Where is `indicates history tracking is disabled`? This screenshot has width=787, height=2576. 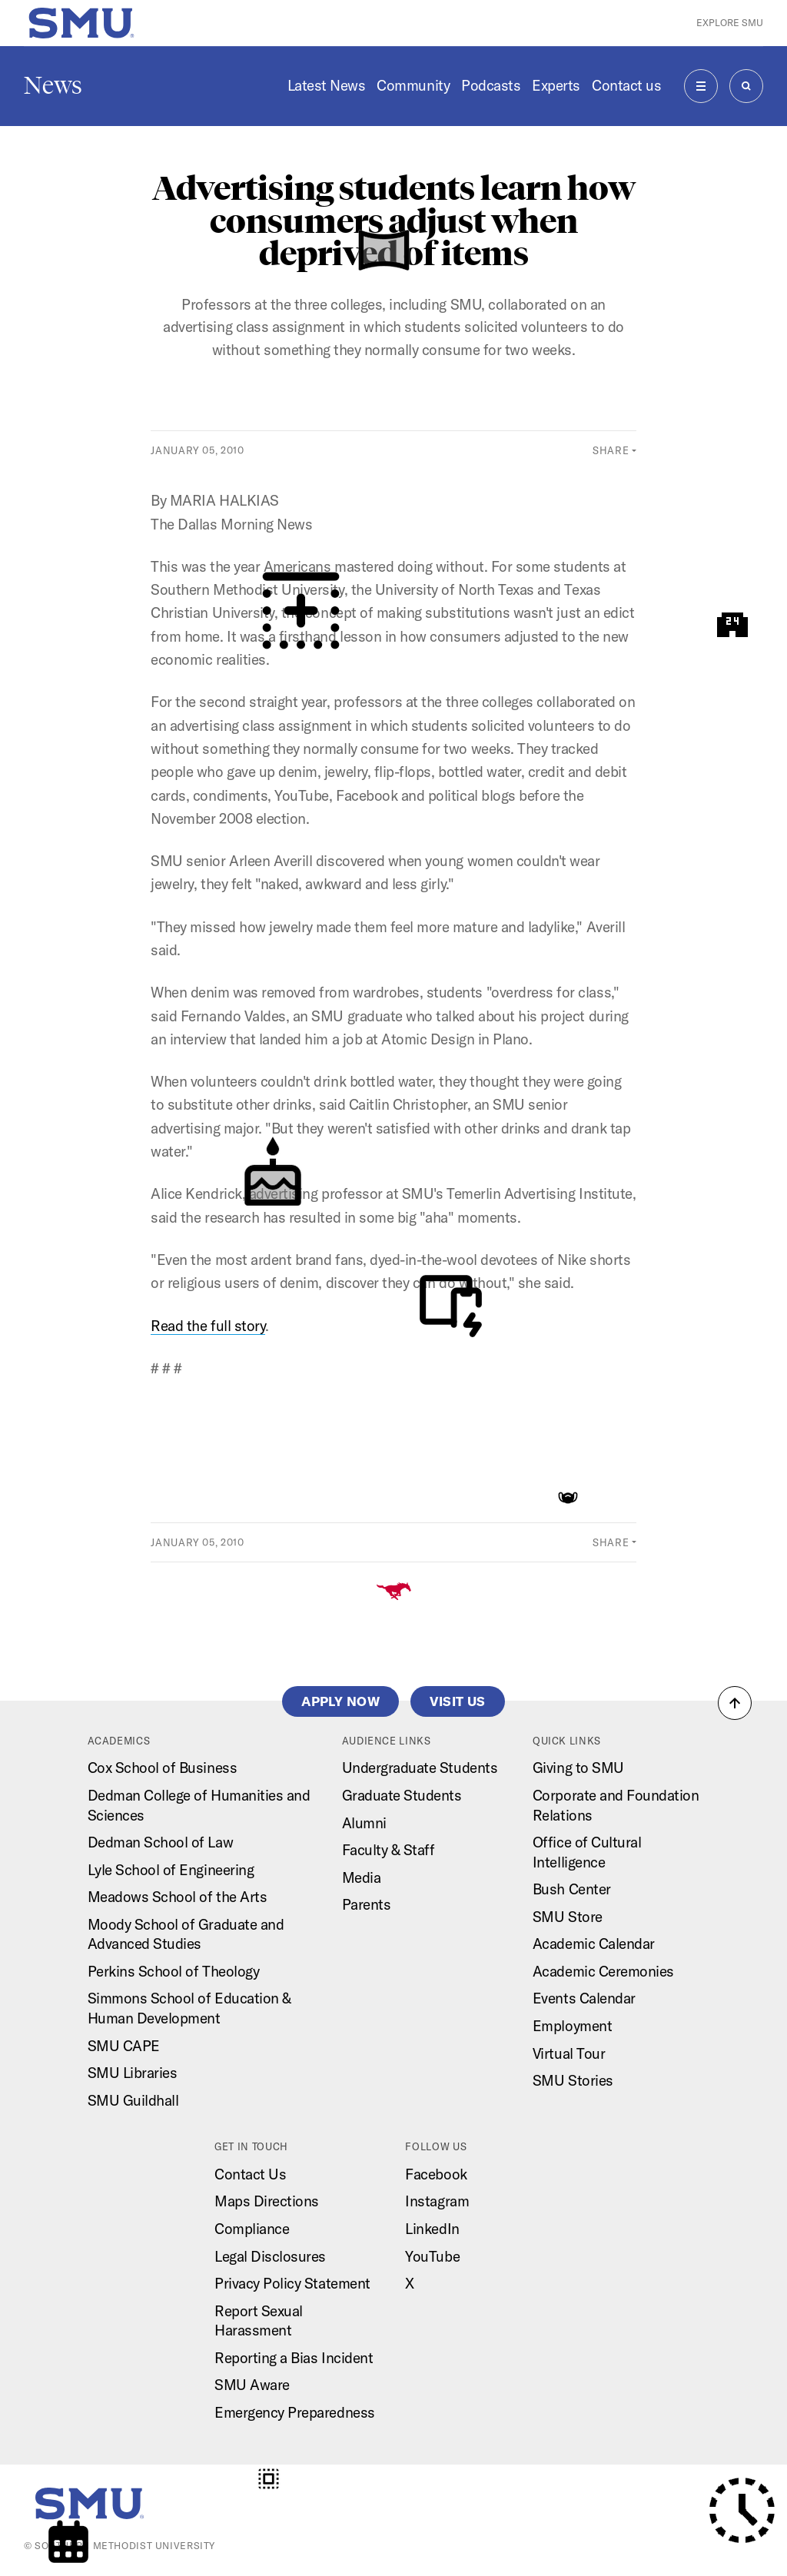
indicates history tracking is disabled is located at coordinates (742, 2510).